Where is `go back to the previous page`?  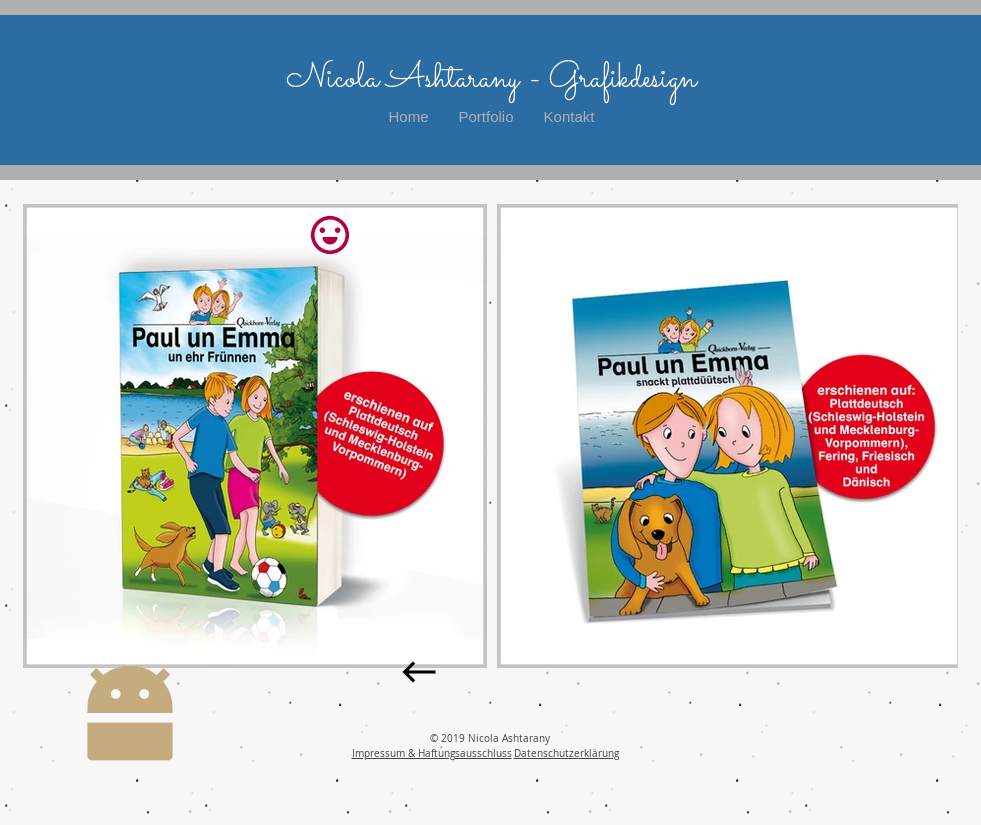 go back to the previous page is located at coordinates (419, 672).